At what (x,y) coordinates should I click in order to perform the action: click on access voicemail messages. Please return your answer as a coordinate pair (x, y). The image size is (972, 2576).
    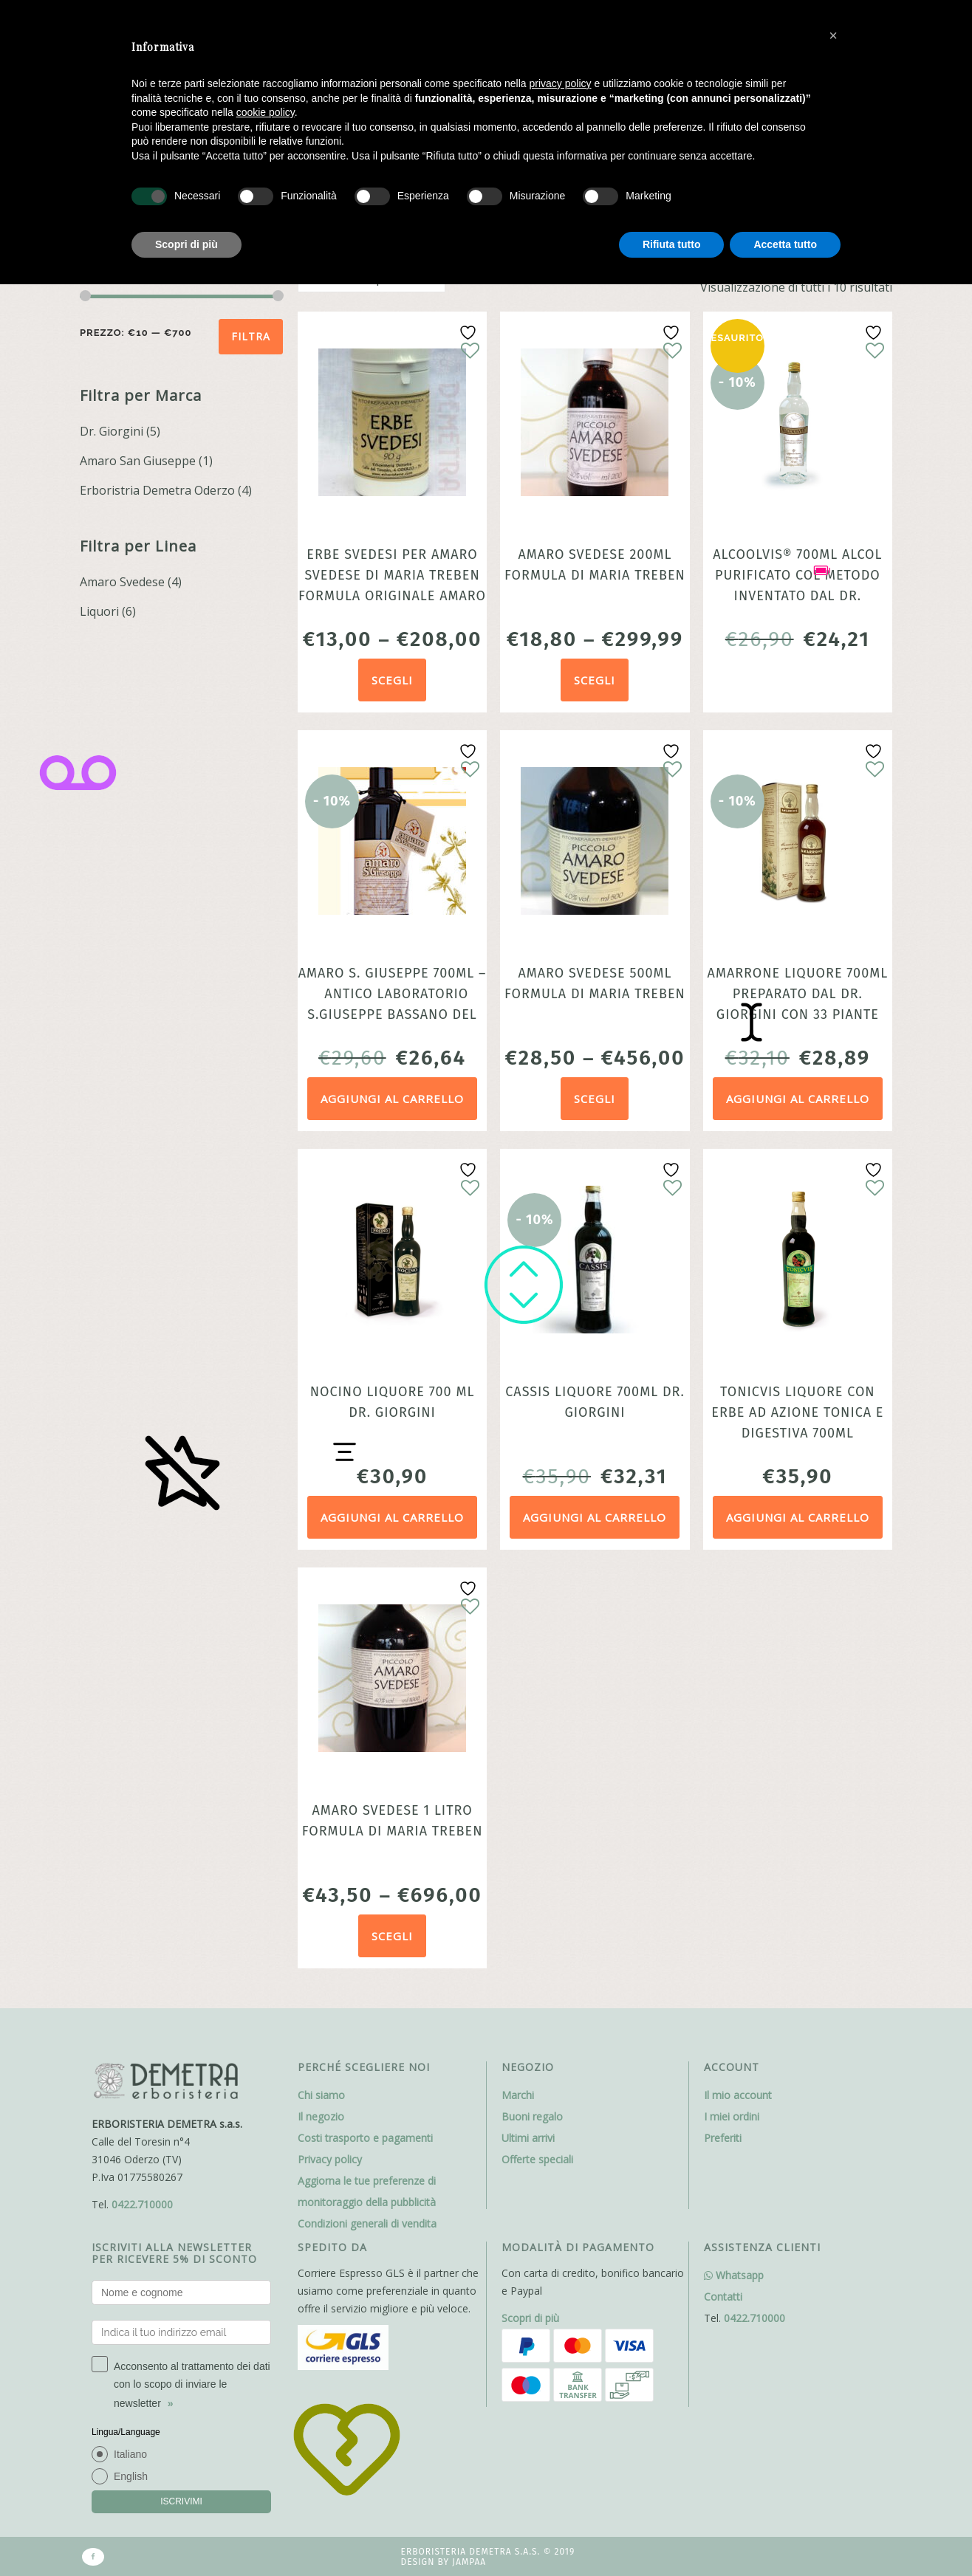
    Looking at the image, I should click on (78, 772).